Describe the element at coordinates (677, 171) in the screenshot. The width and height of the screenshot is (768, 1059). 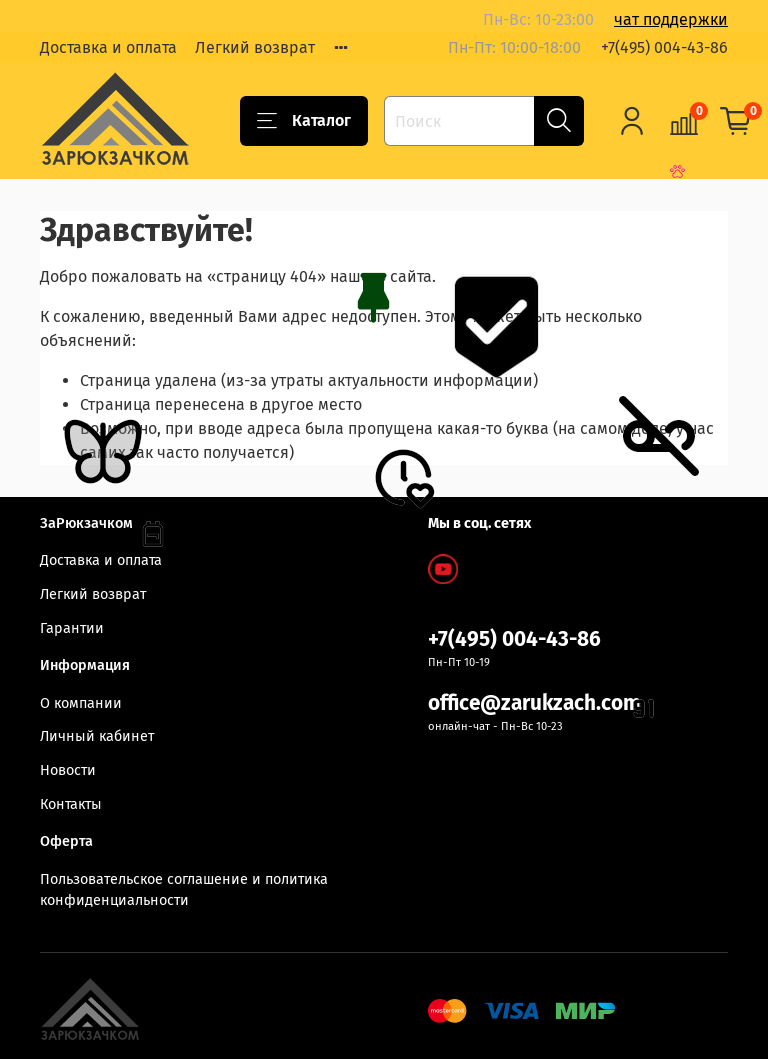
I see `access pet-related features or settings` at that location.